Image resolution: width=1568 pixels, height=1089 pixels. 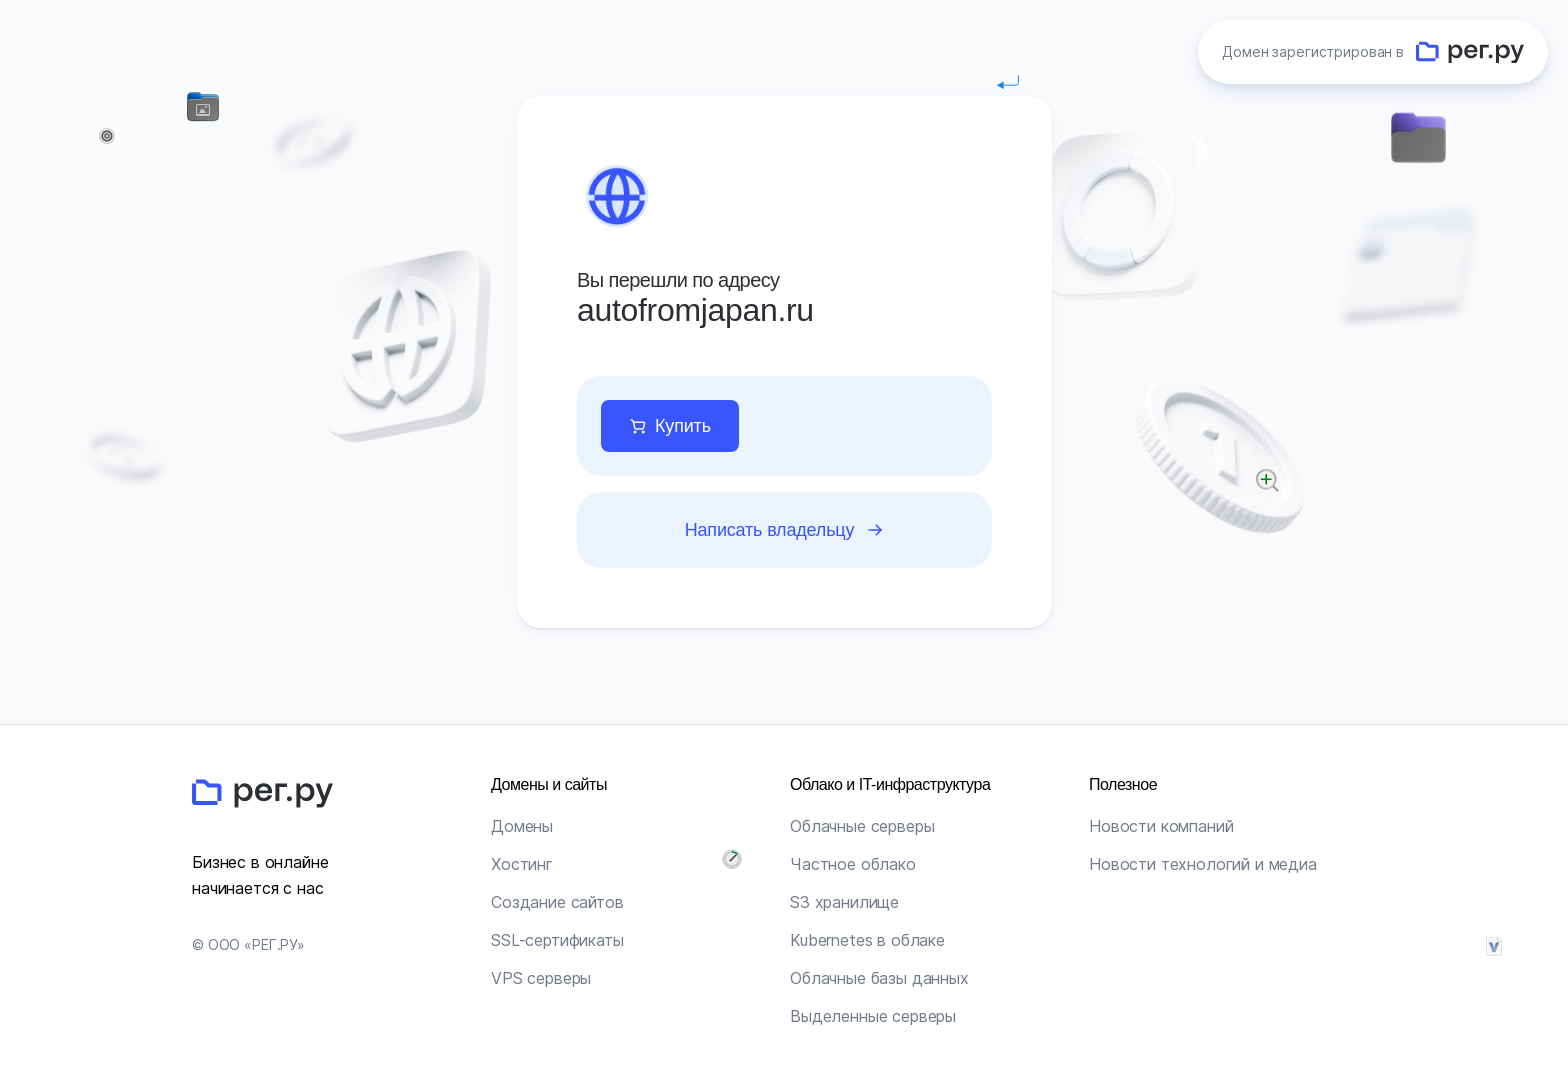 What do you see at coordinates (1494, 946) in the screenshot?
I see `a v programming language source file` at bounding box center [1494, 946].